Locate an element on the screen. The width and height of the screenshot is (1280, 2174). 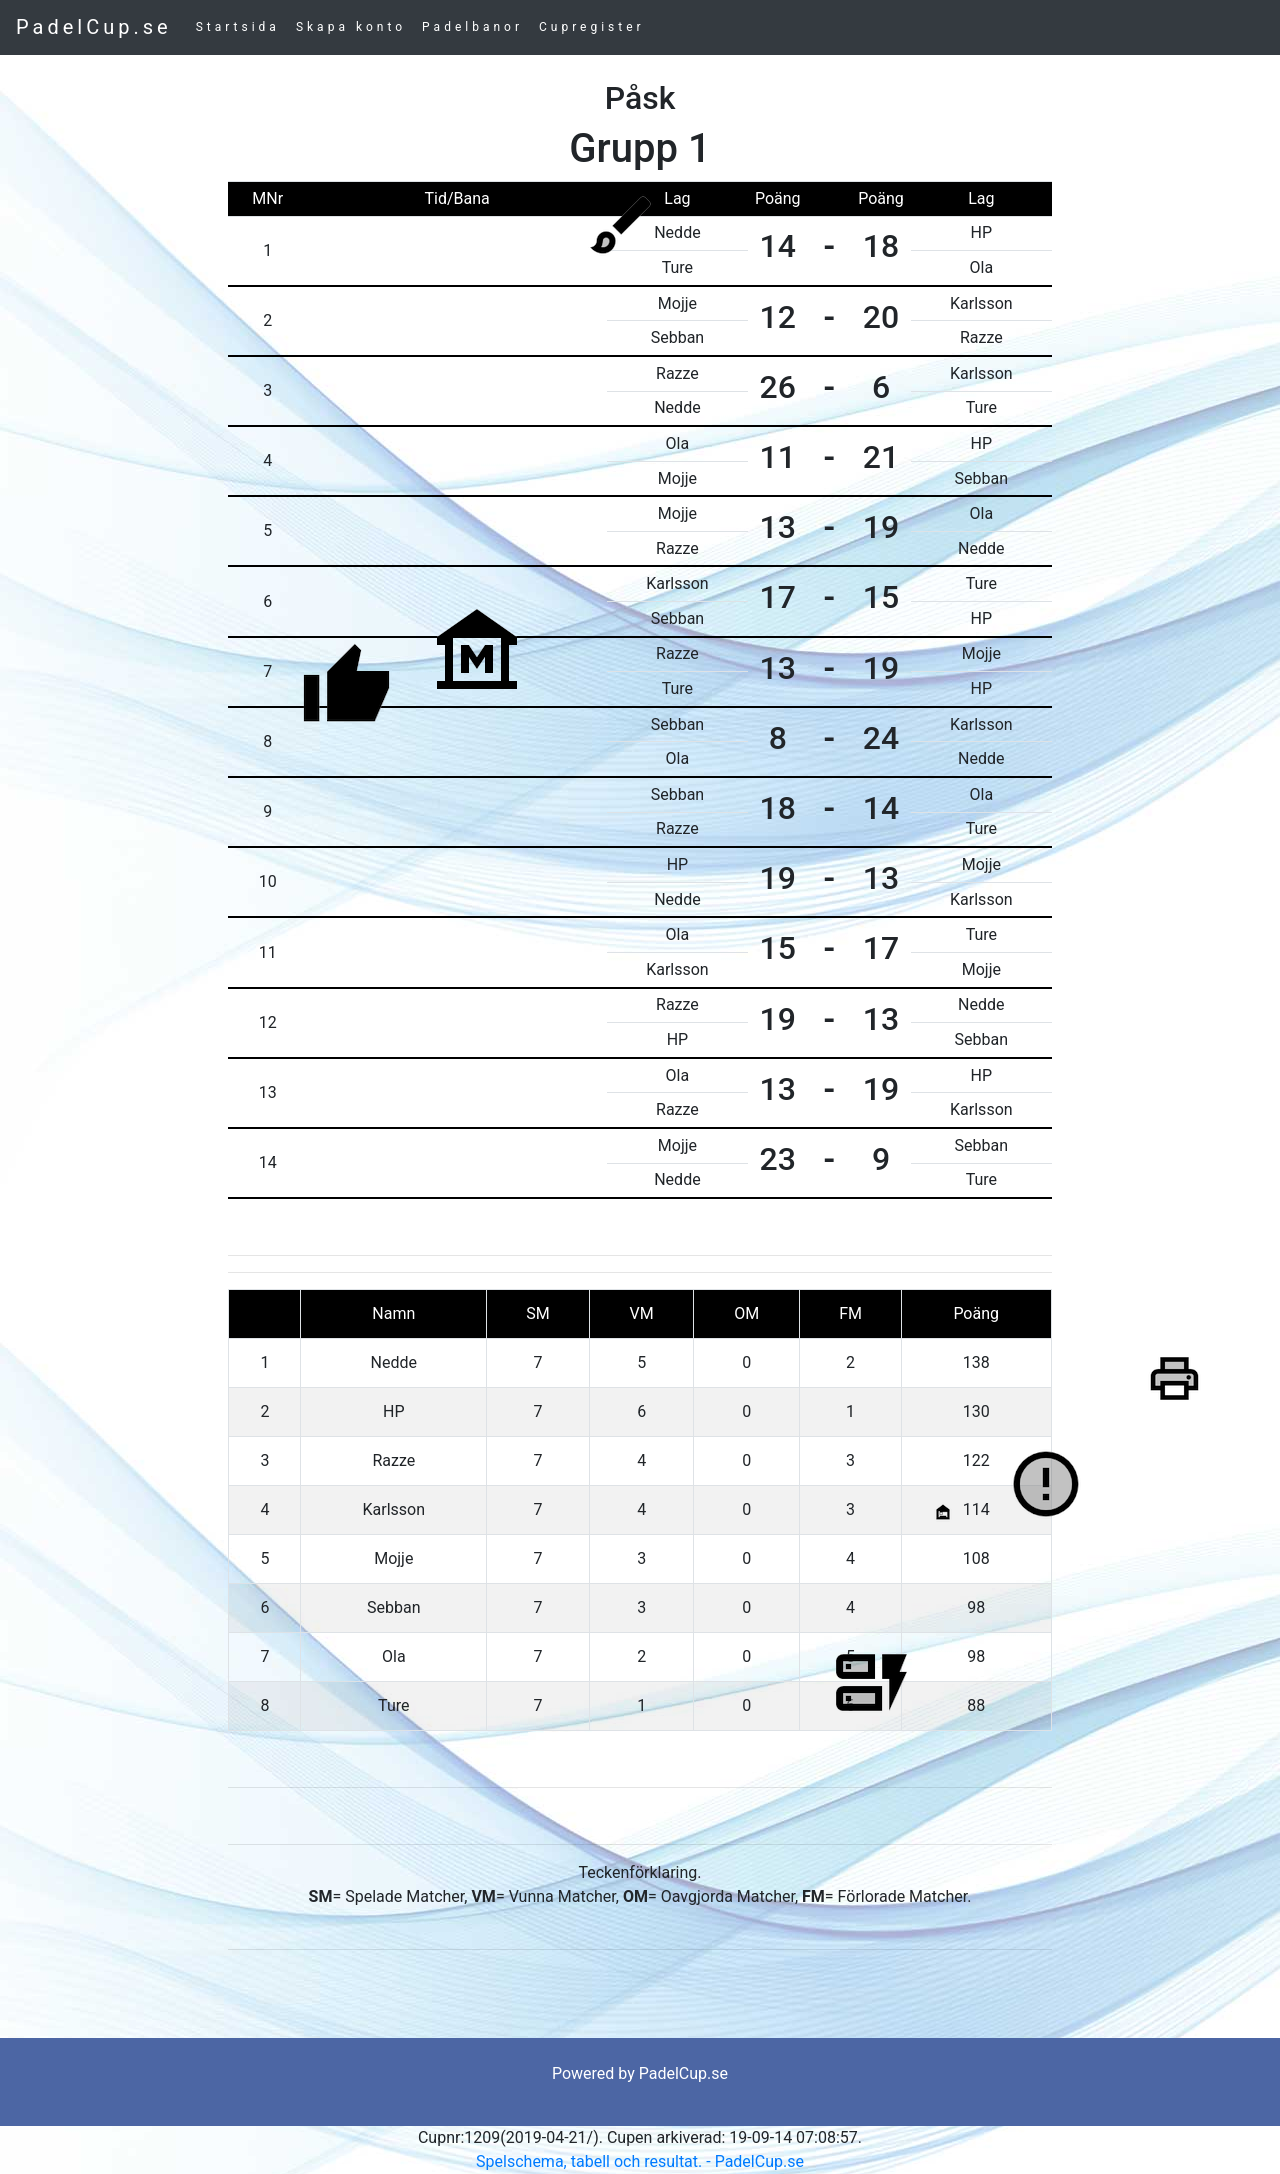
find nearby overnight shelters is located at coordinates (943, 1512).